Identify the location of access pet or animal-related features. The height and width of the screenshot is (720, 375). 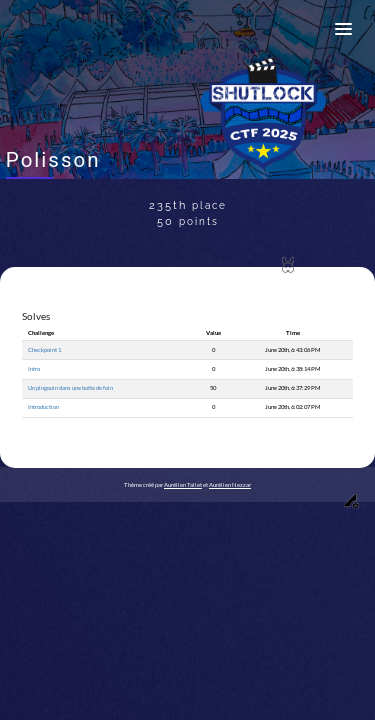
(288, 265).